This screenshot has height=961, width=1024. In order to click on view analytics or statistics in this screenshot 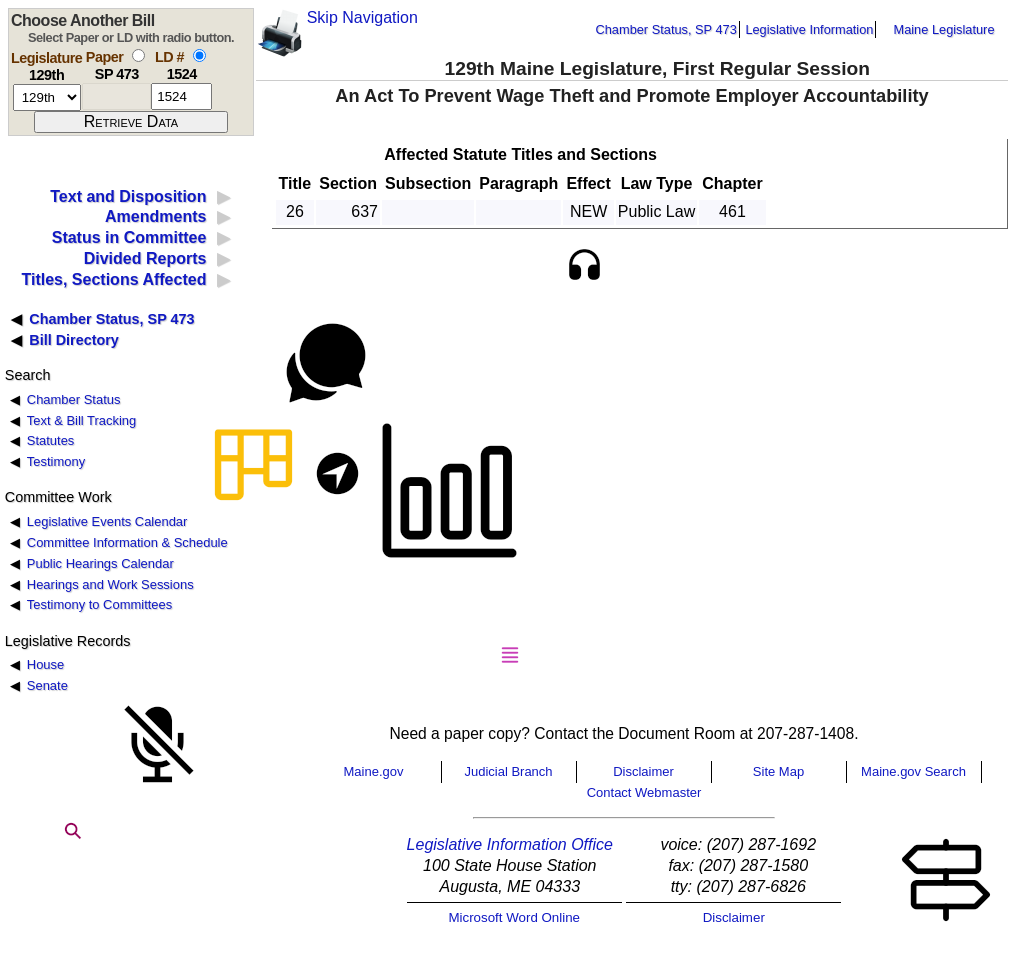, I will do `click(449, 490)`.